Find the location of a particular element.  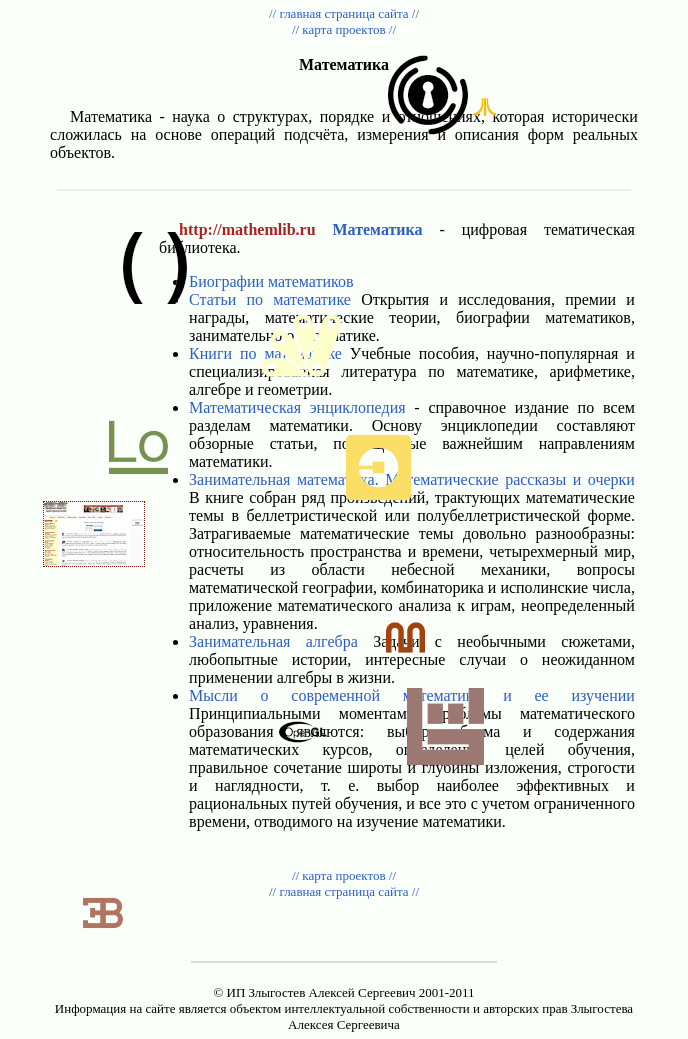

indicates code or programming-related content is located at coordinates (155, 268).